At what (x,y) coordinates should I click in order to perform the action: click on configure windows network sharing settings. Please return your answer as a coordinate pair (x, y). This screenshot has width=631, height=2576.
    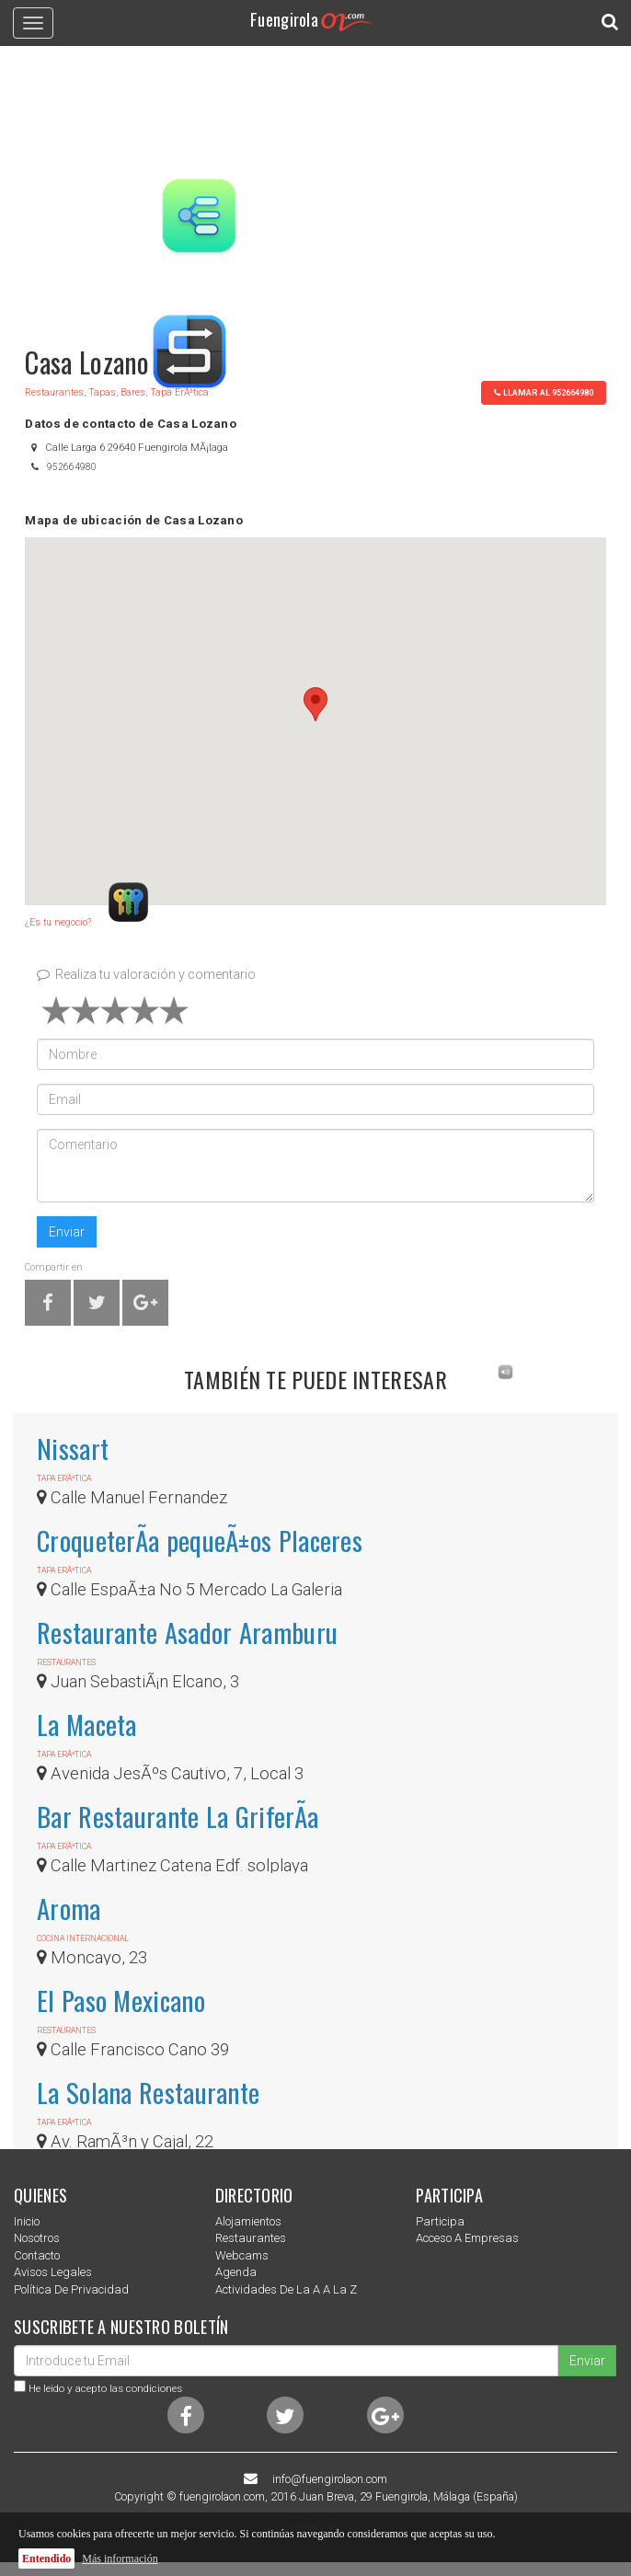
    Looking at the image, I should click on (189, 351).